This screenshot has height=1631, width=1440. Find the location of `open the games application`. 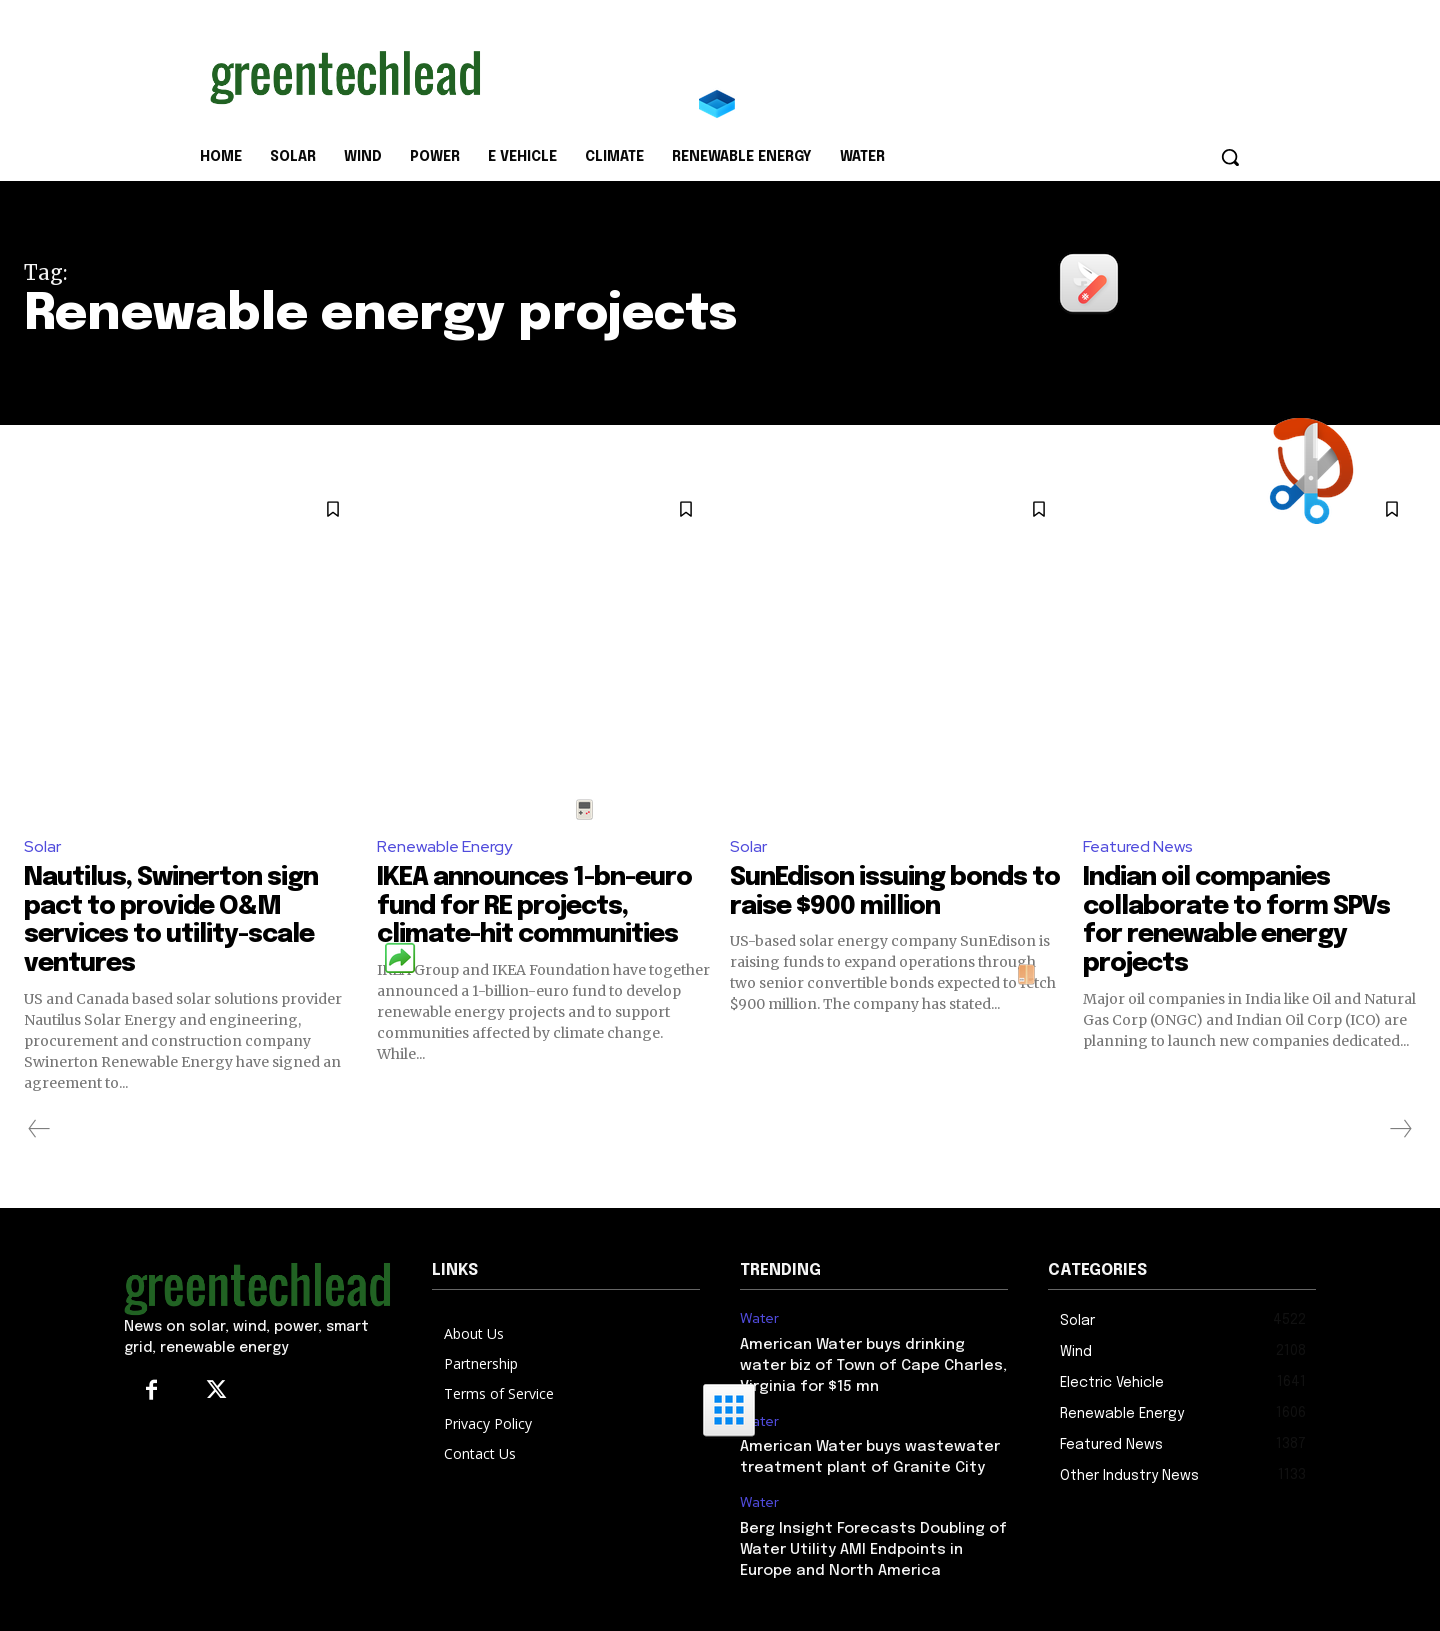

open the games application is located at coordinates (584, 809).